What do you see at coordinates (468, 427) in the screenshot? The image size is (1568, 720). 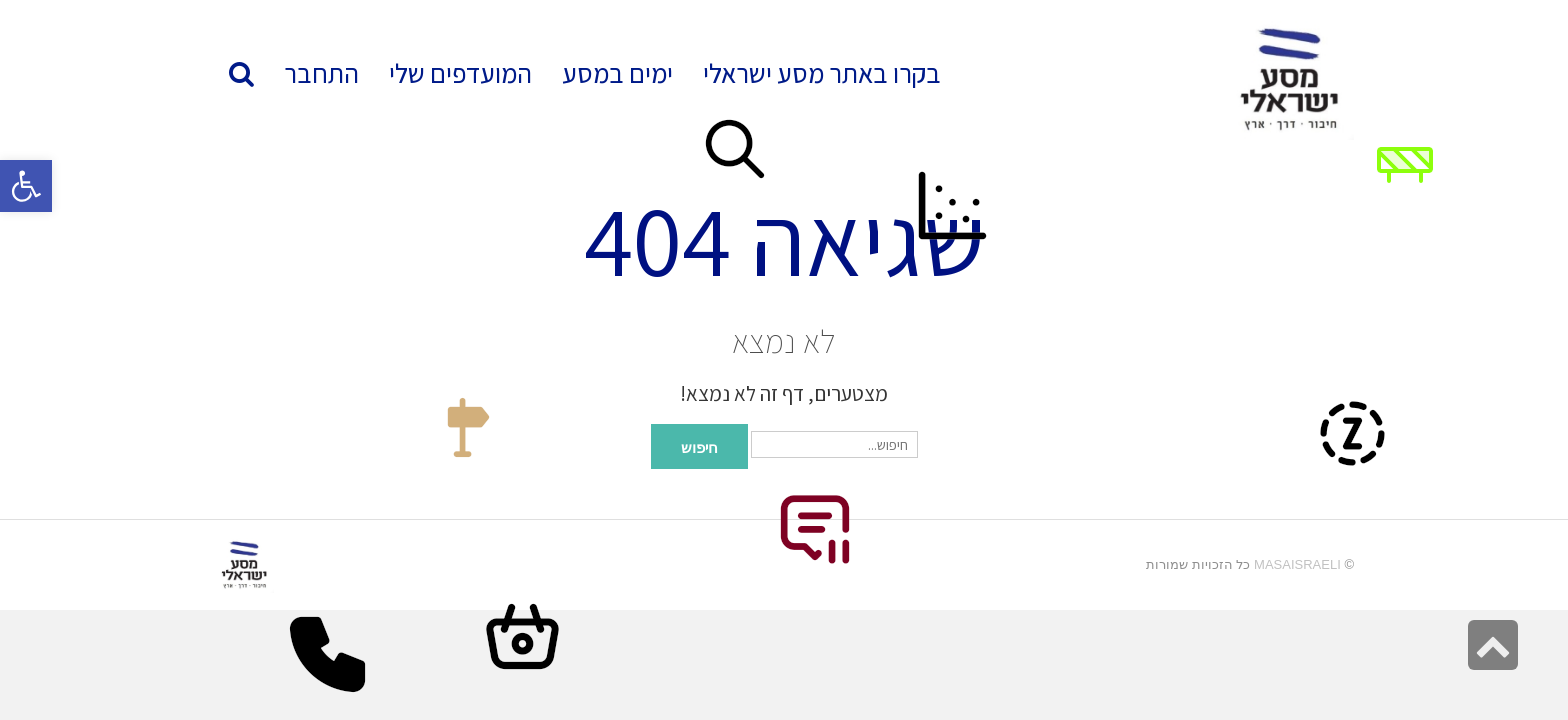 I see `navigate to the next step or section` at bounding box center [468, 427].